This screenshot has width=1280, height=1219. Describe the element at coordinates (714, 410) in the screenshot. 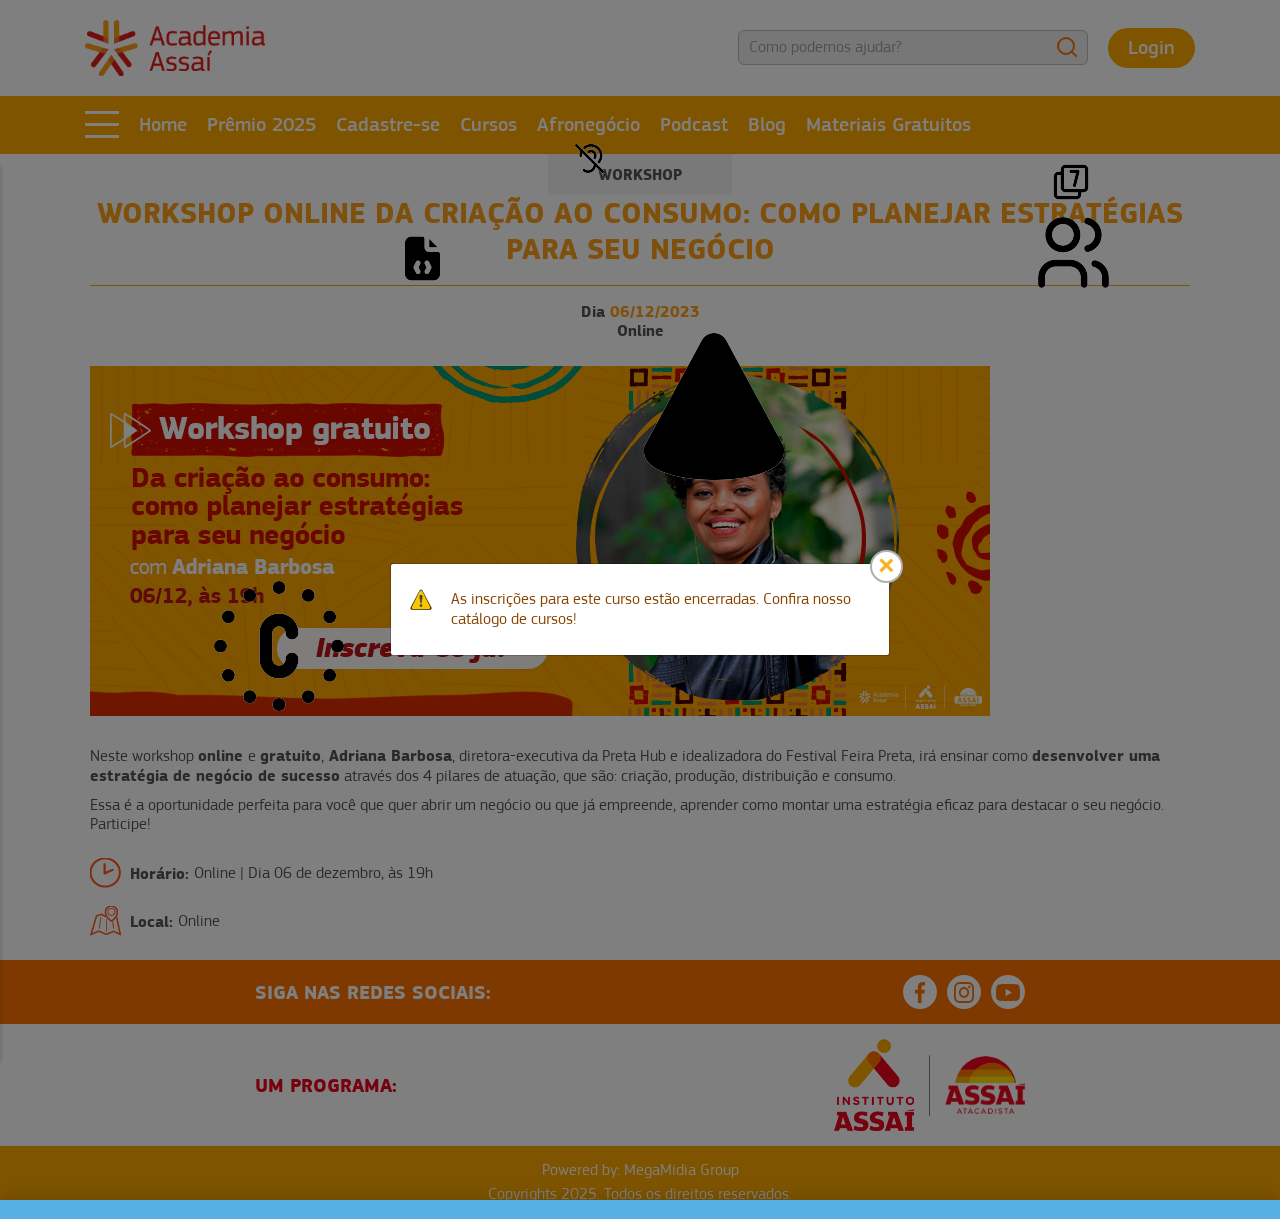

I see `indicates a traffic cone or construction zone` at that location.